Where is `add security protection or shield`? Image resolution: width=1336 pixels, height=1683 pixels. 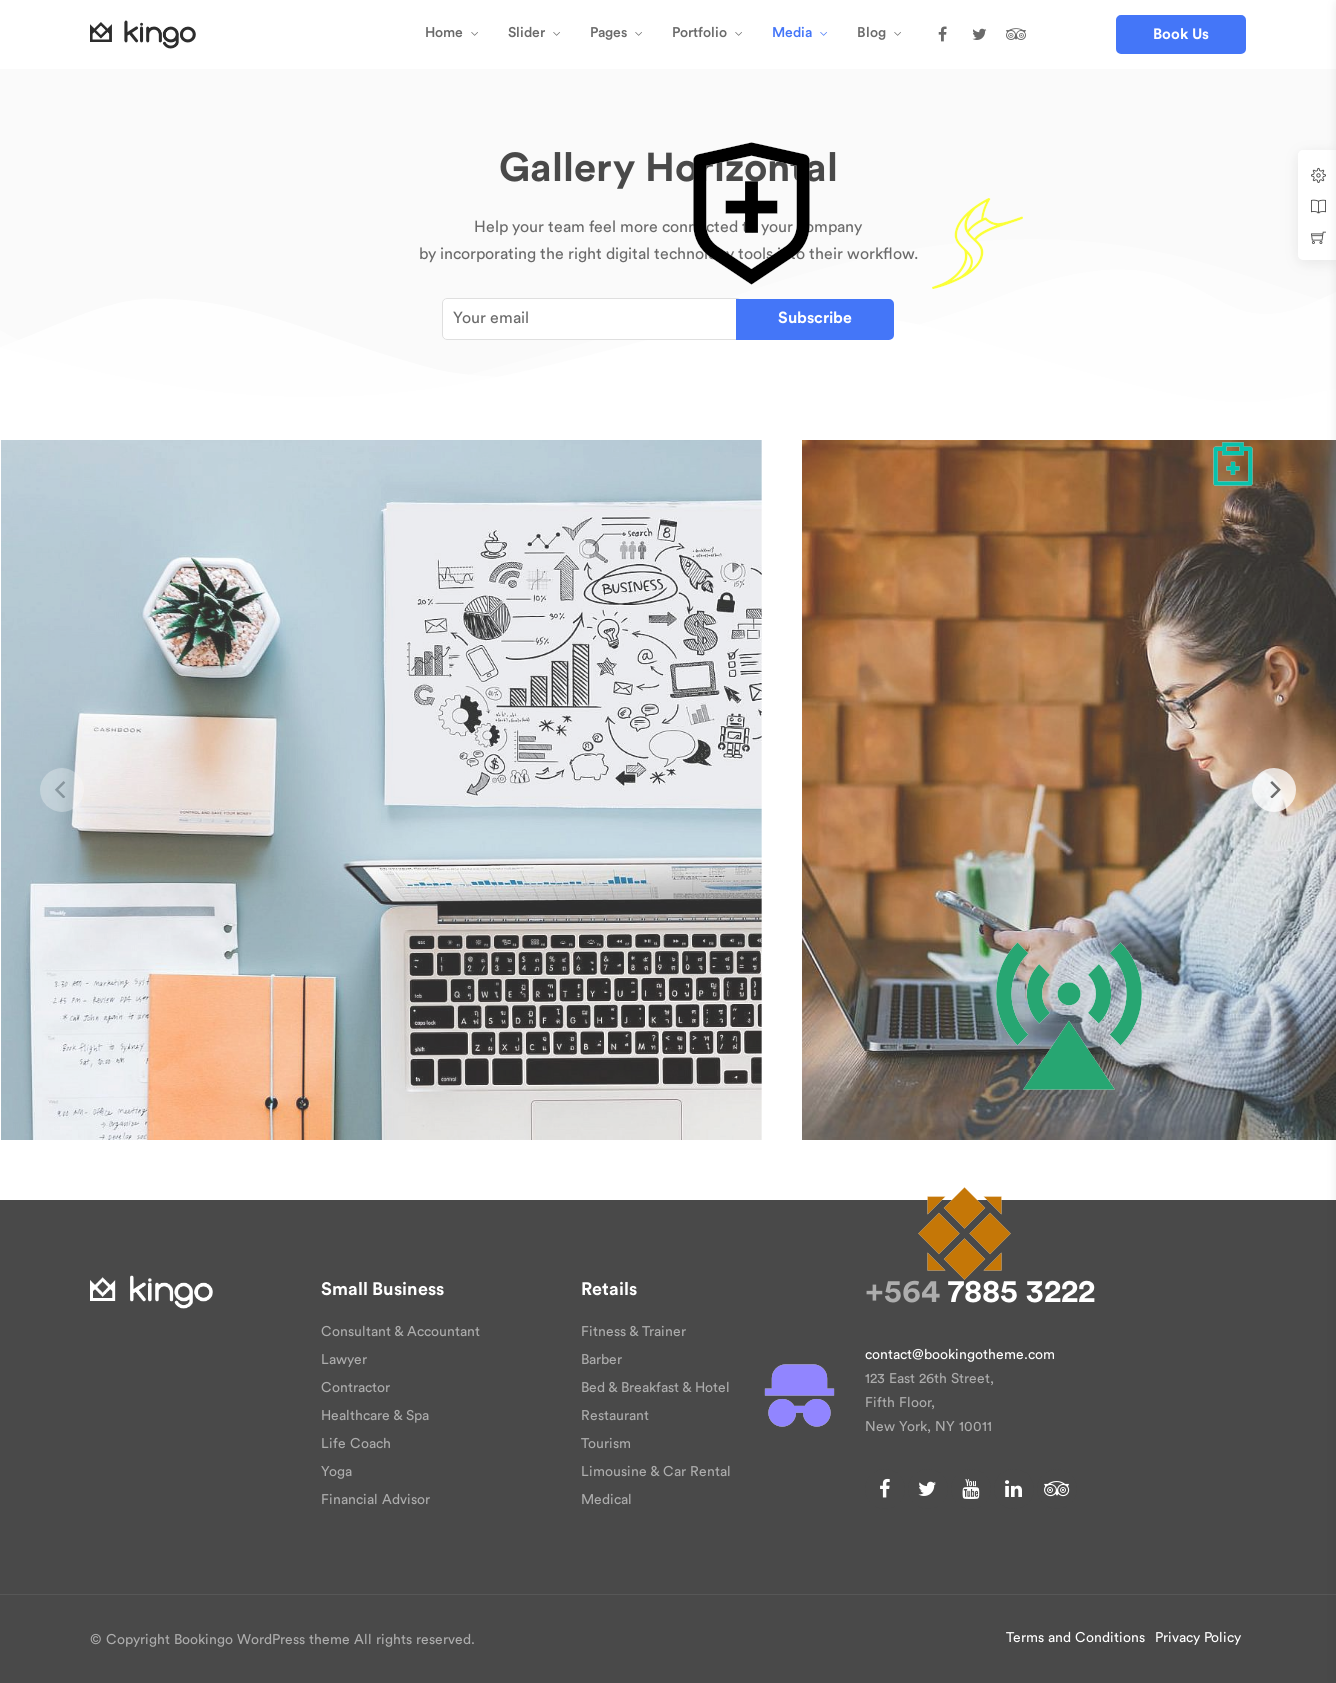
add security protection or shield is located at coordinates (751, 213).